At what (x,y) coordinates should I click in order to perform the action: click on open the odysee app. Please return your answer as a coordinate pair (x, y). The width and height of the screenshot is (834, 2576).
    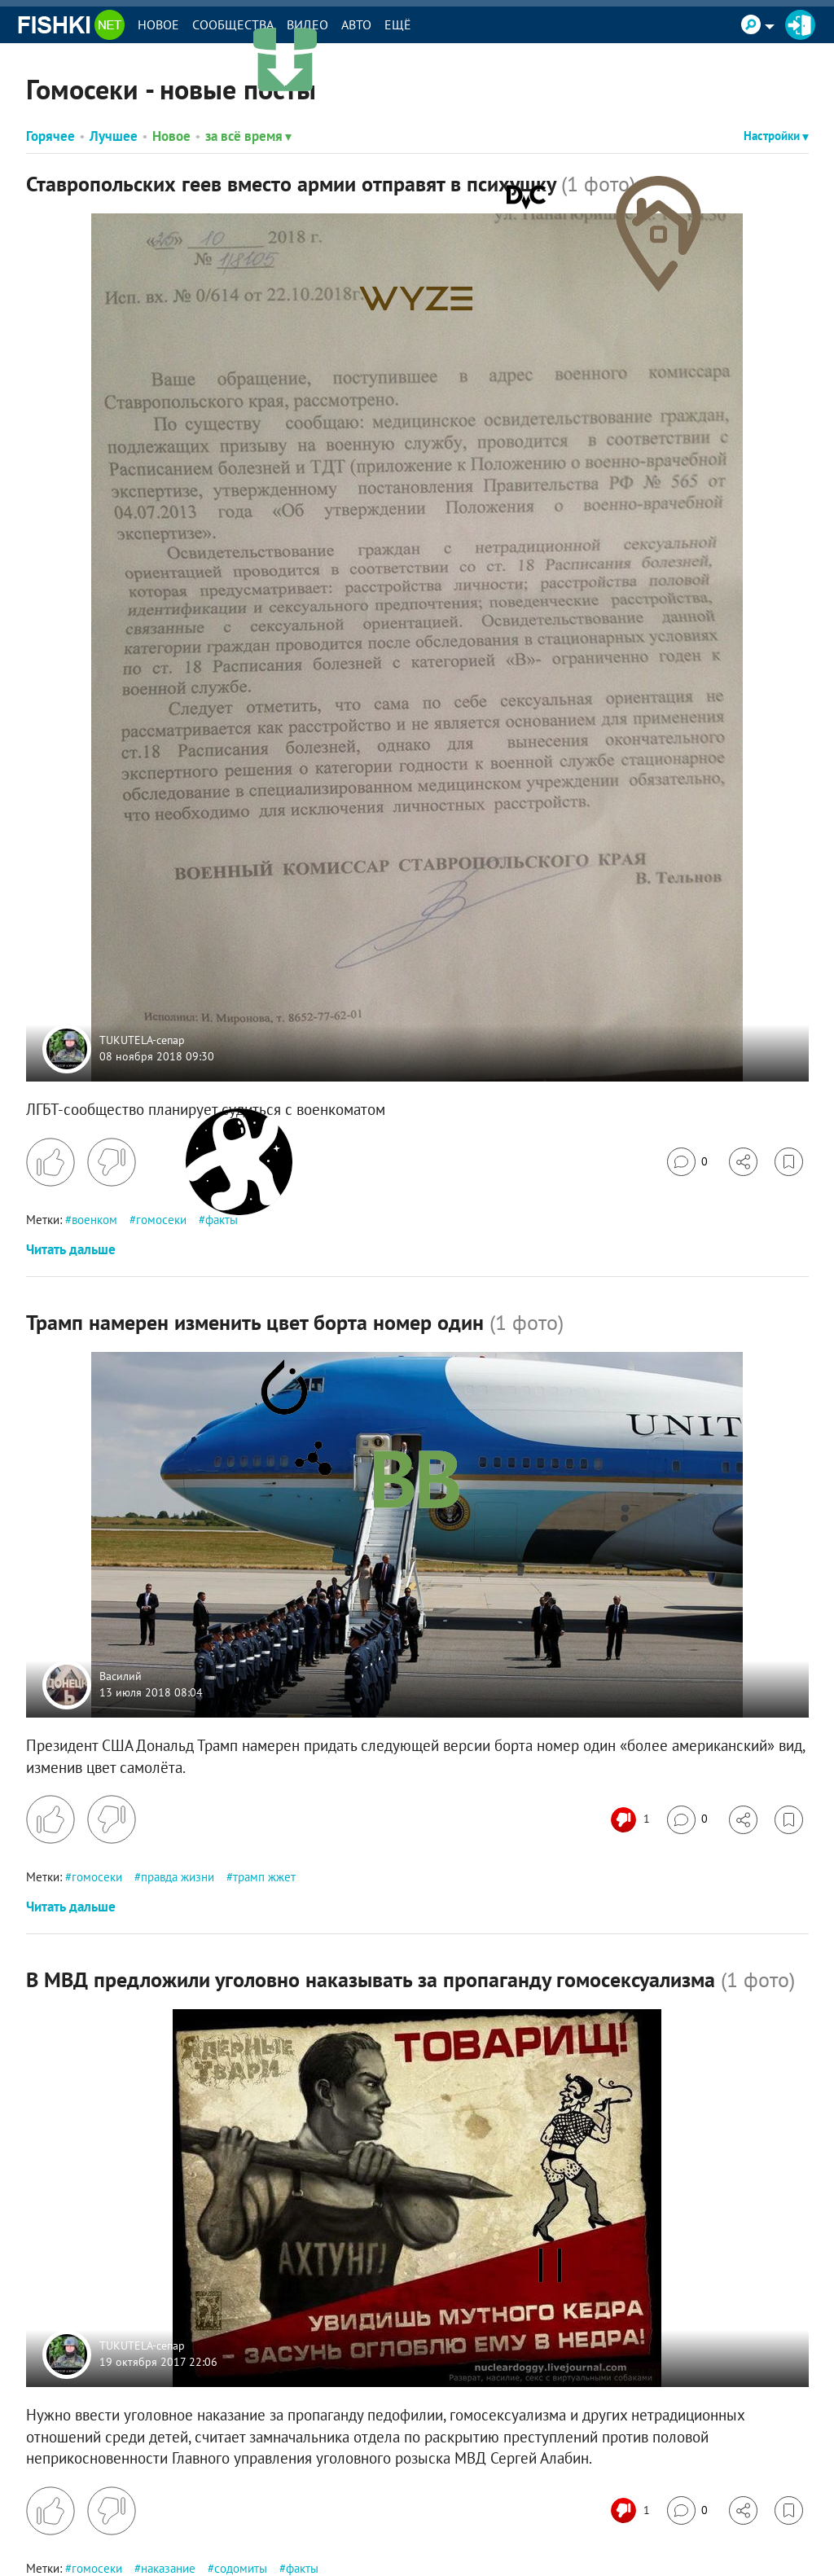
    Looking at the image, I should click on (239, 1161).